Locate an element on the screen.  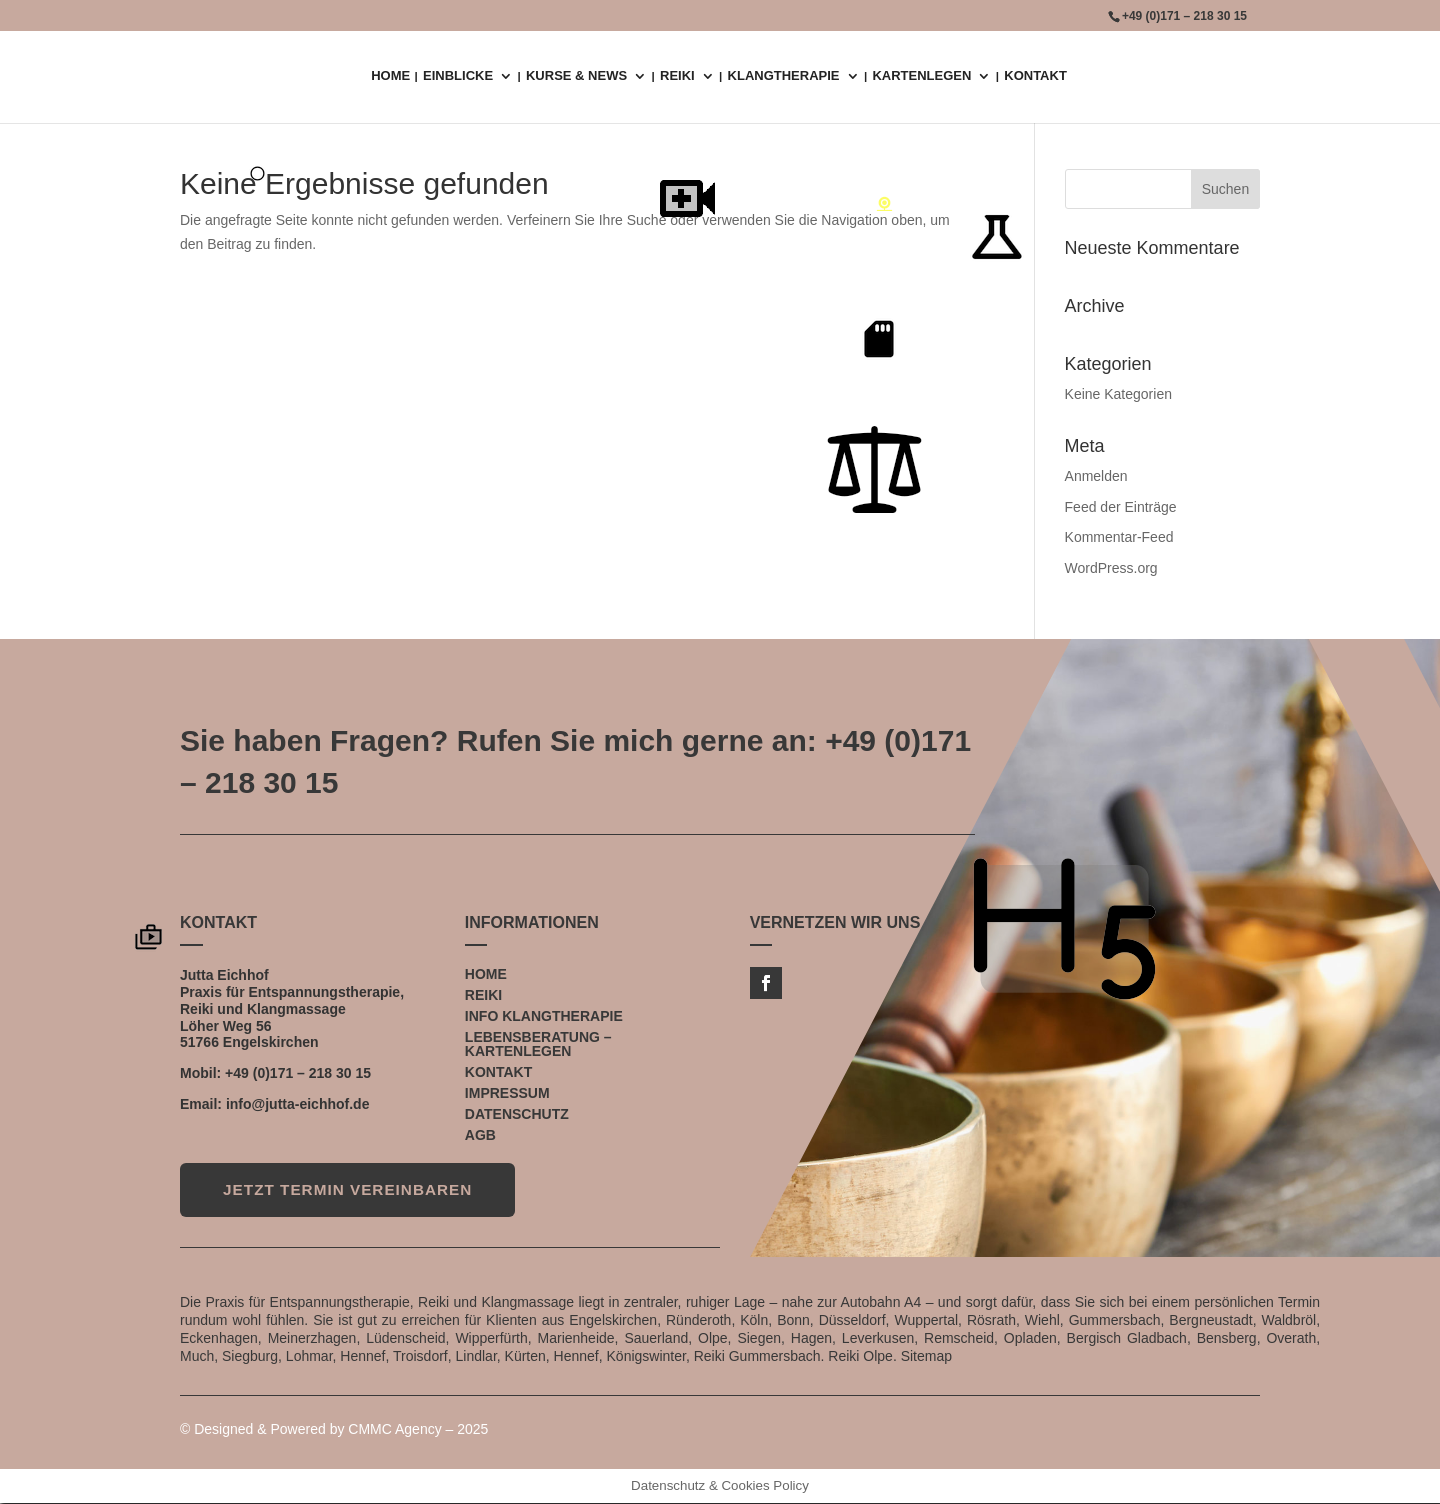
access SD card storage is located at coordinates (879, 339).